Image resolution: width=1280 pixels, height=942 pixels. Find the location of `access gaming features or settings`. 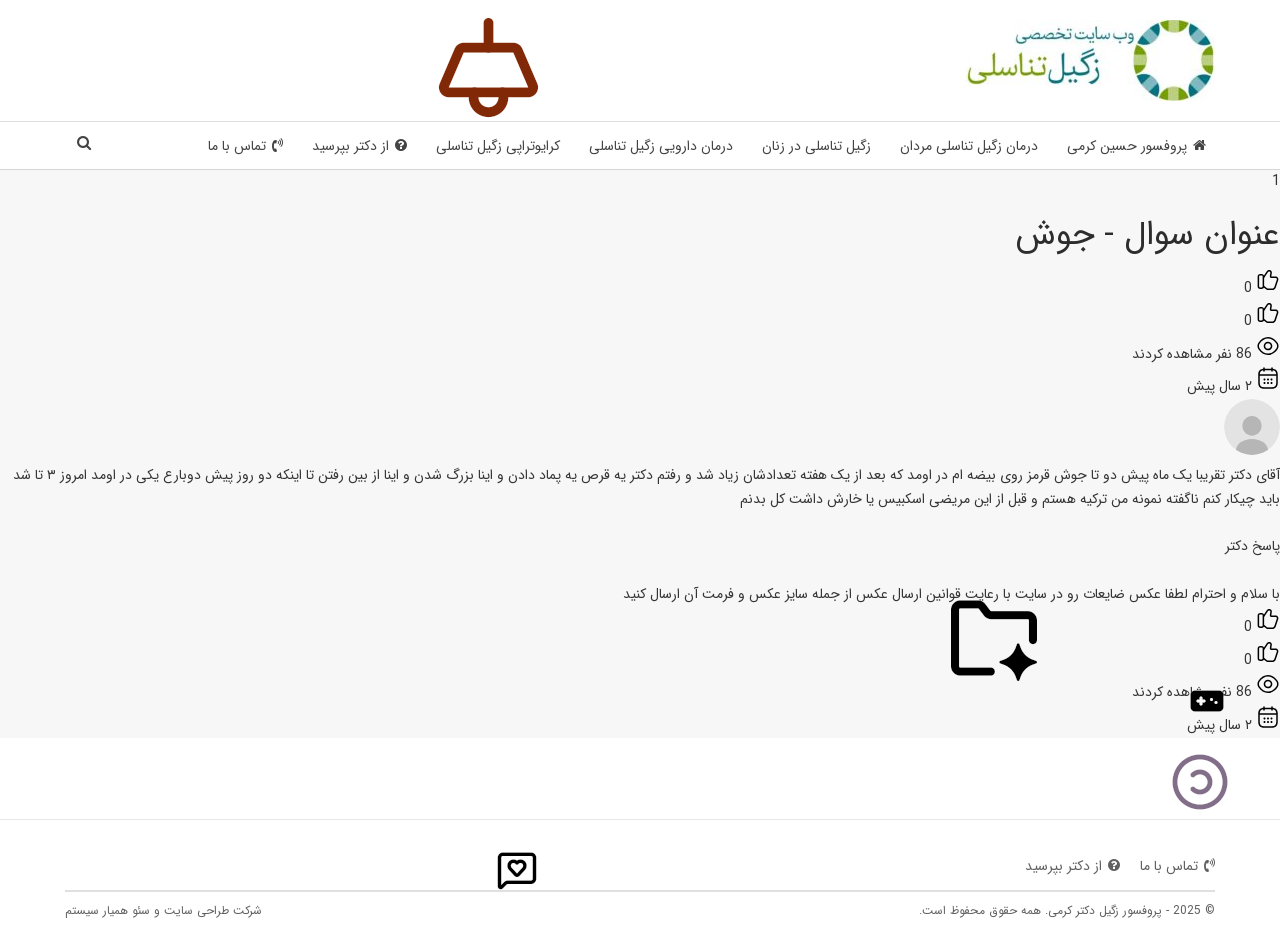

access gaming features or settings is located at coordinates (1207, 701).